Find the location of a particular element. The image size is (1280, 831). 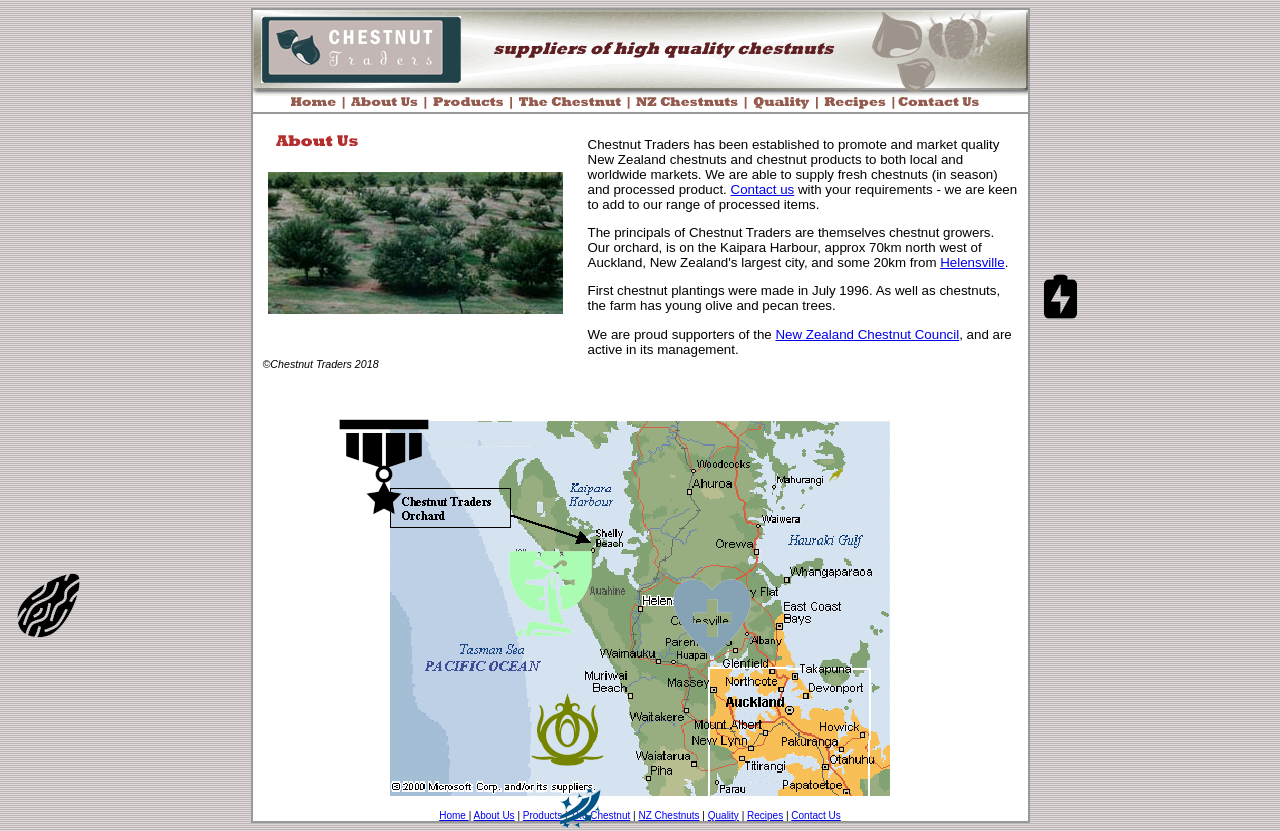

indicates almond or tree nut allergen warning is located at coordinates (48, 605).